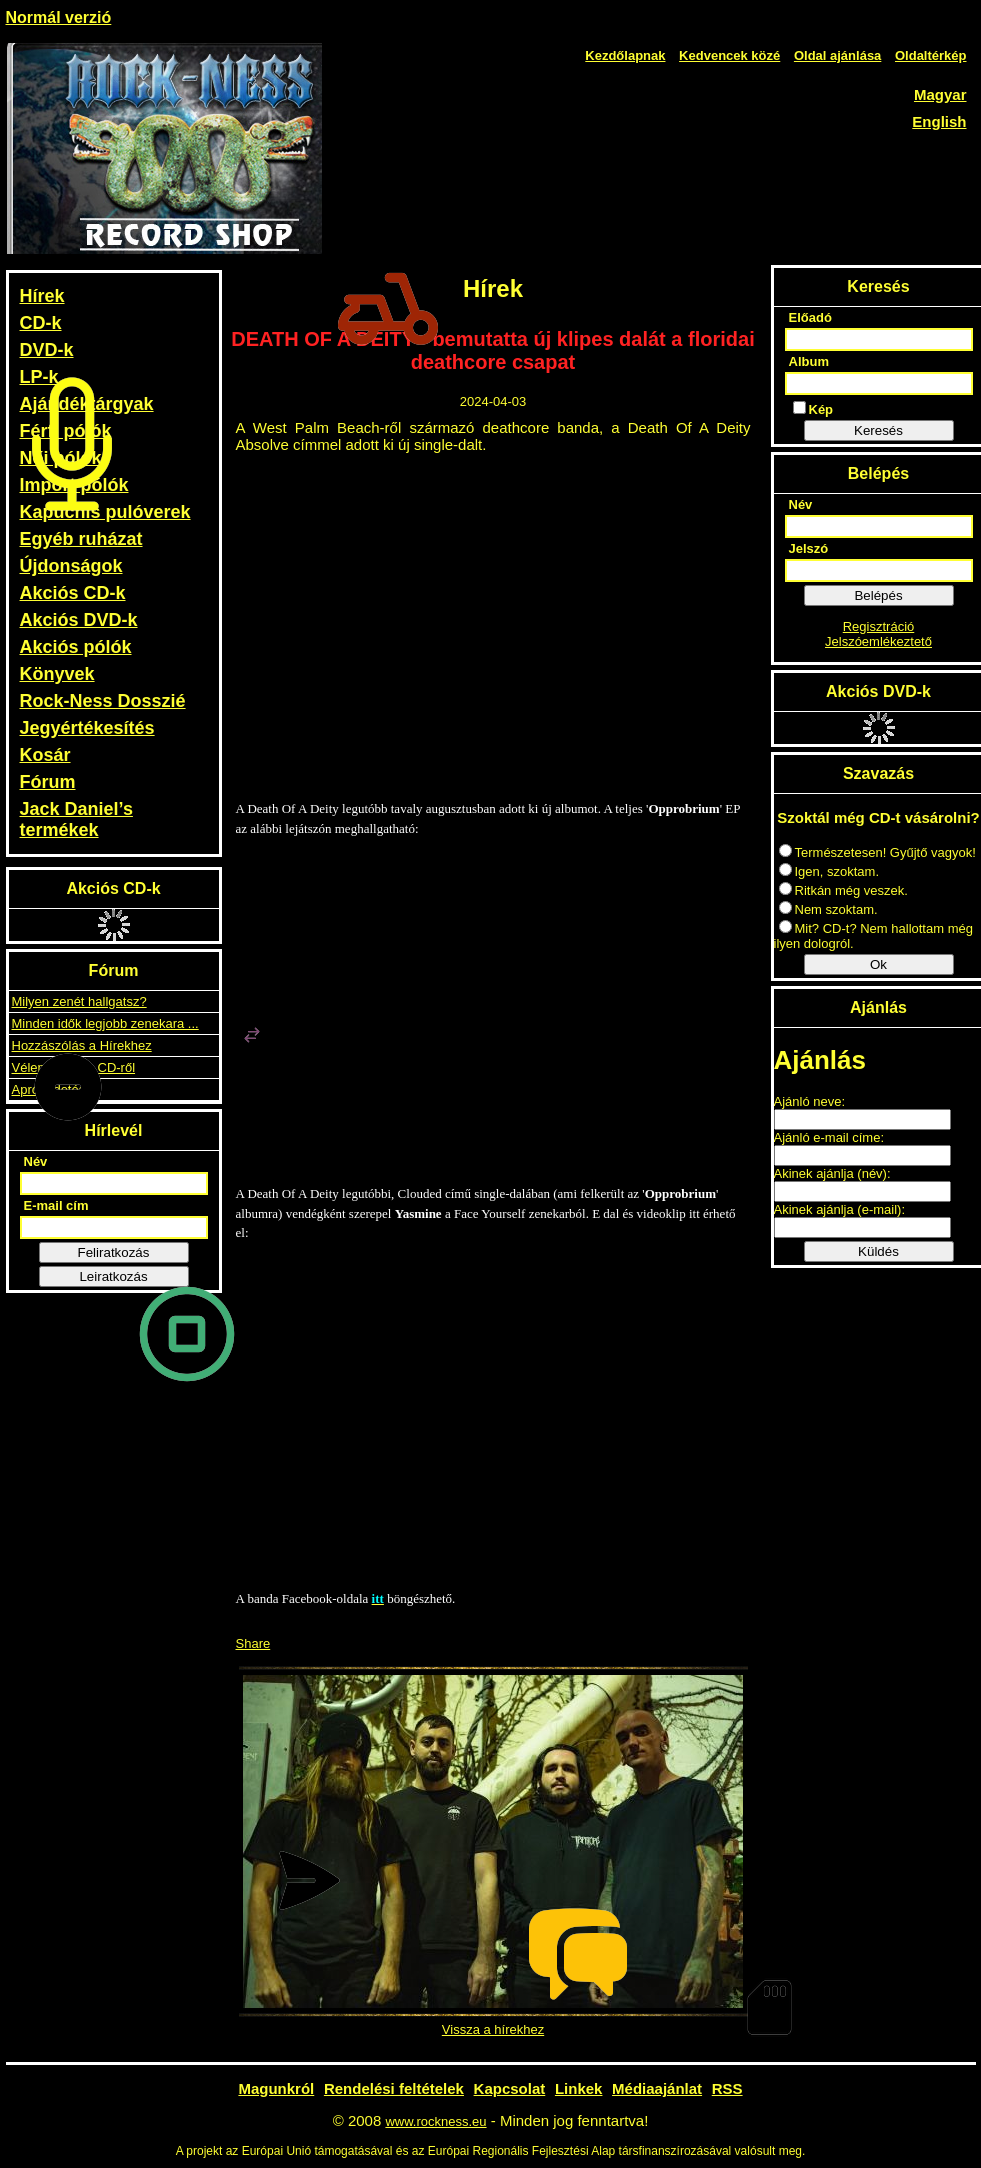 The image size is (981, 2168). Describe the element at coordinates (308, 1880) in the screenshot. I see `send a message` at that location.